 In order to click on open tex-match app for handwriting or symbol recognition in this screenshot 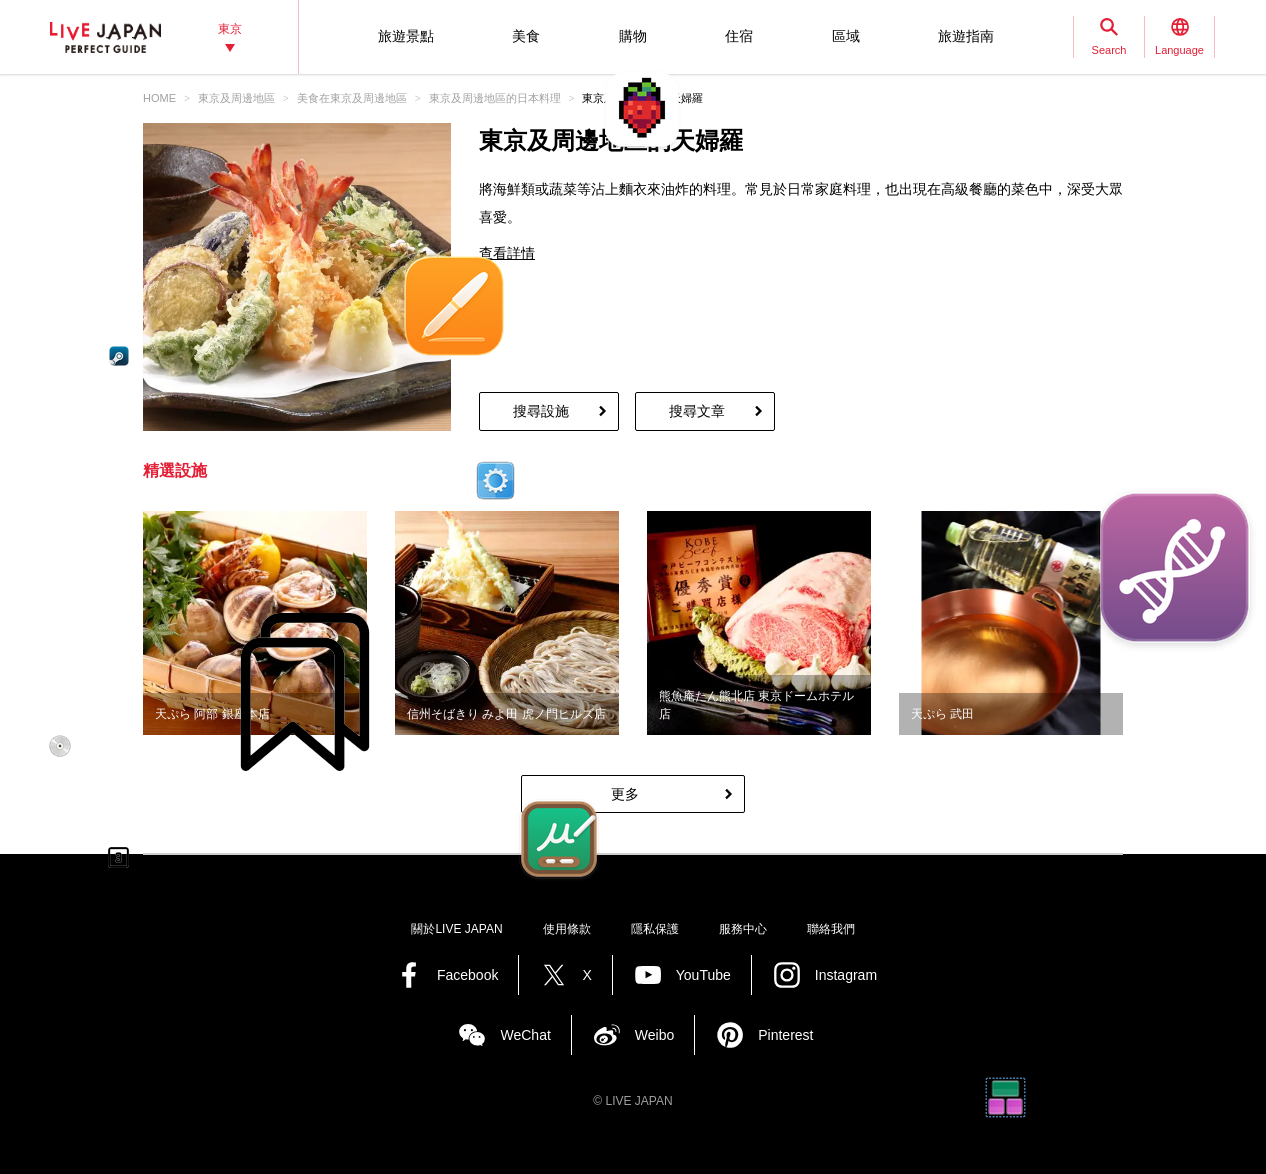, I will do `click(559, 839)`.